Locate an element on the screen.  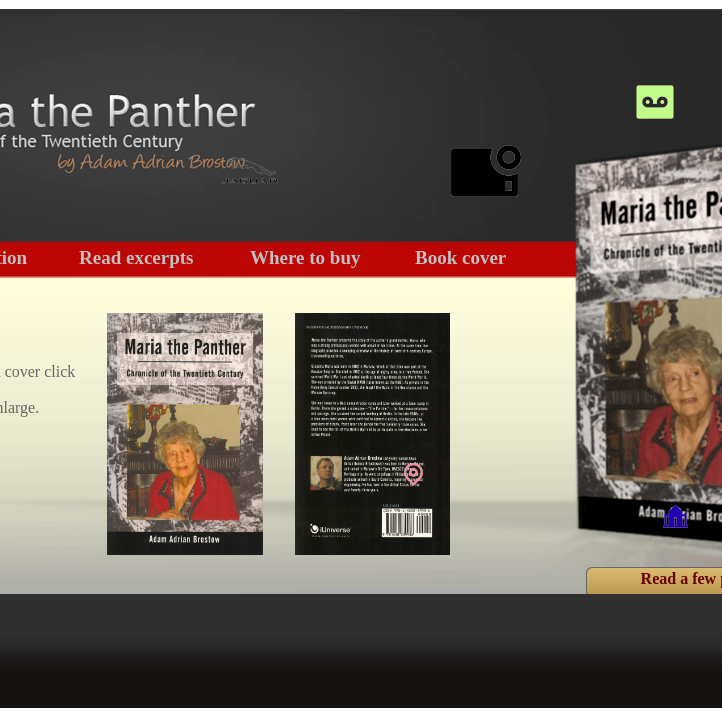
play or access audio cassette content is located at coordinates (655, 102).